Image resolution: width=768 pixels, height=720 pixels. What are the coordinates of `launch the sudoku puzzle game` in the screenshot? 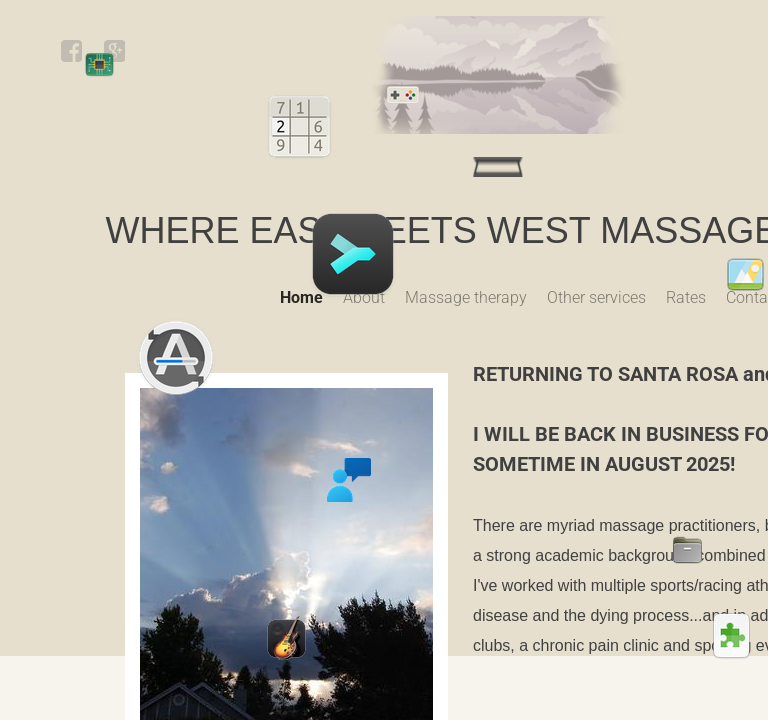 It's located at (299, 126).